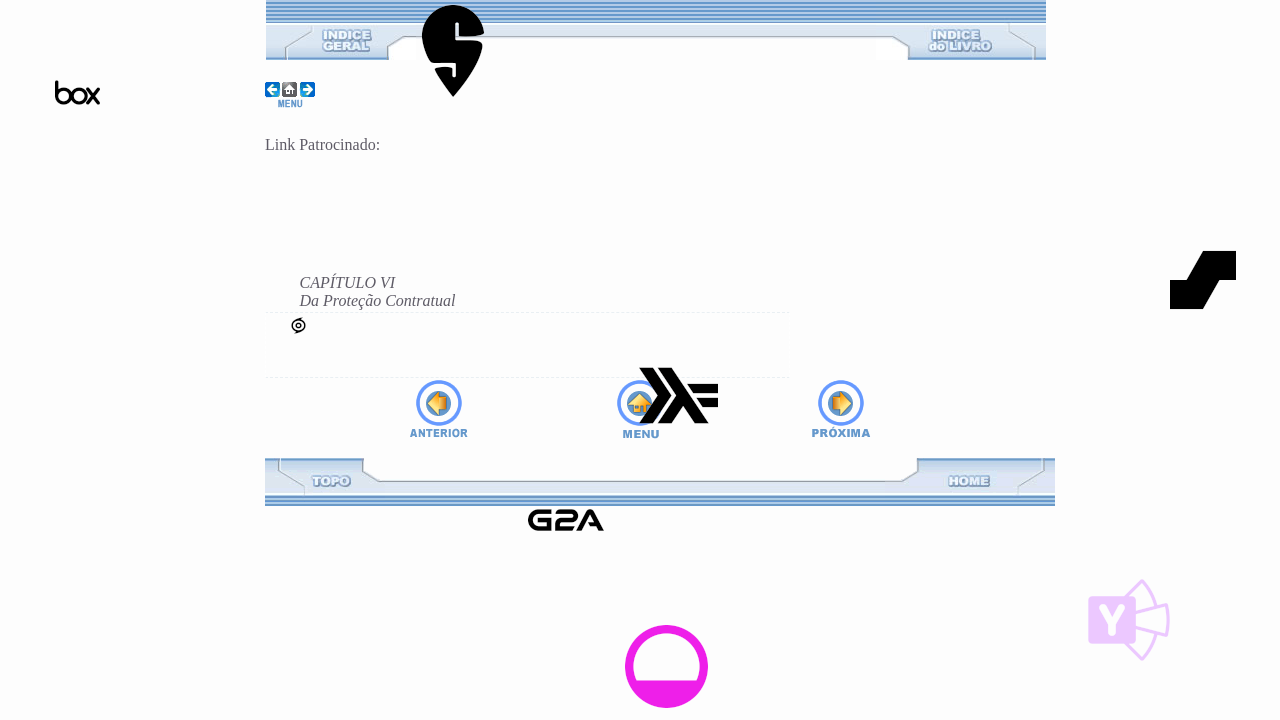  I want to click on indicates Haskell programming language, so click(678, 395).